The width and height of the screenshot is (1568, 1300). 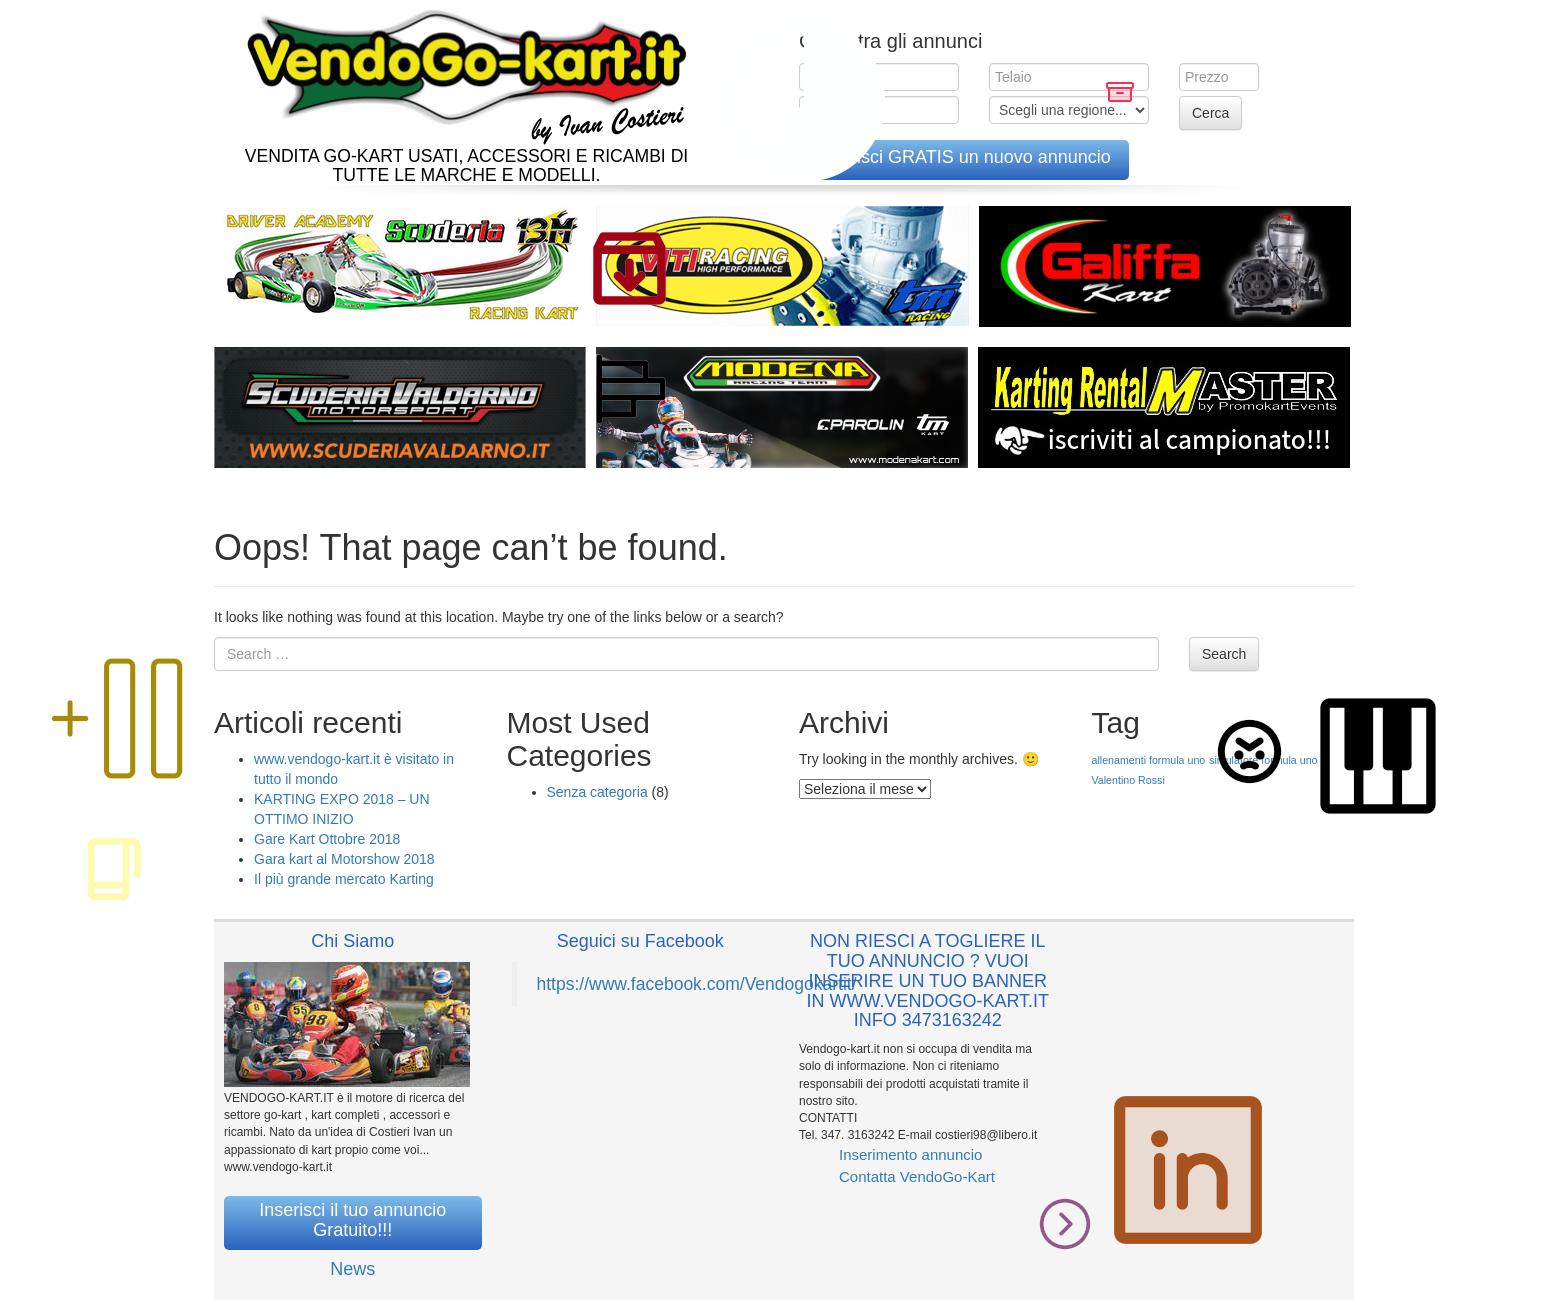 I want to click on view towel or linen amenities, so click(x=112, y=869).